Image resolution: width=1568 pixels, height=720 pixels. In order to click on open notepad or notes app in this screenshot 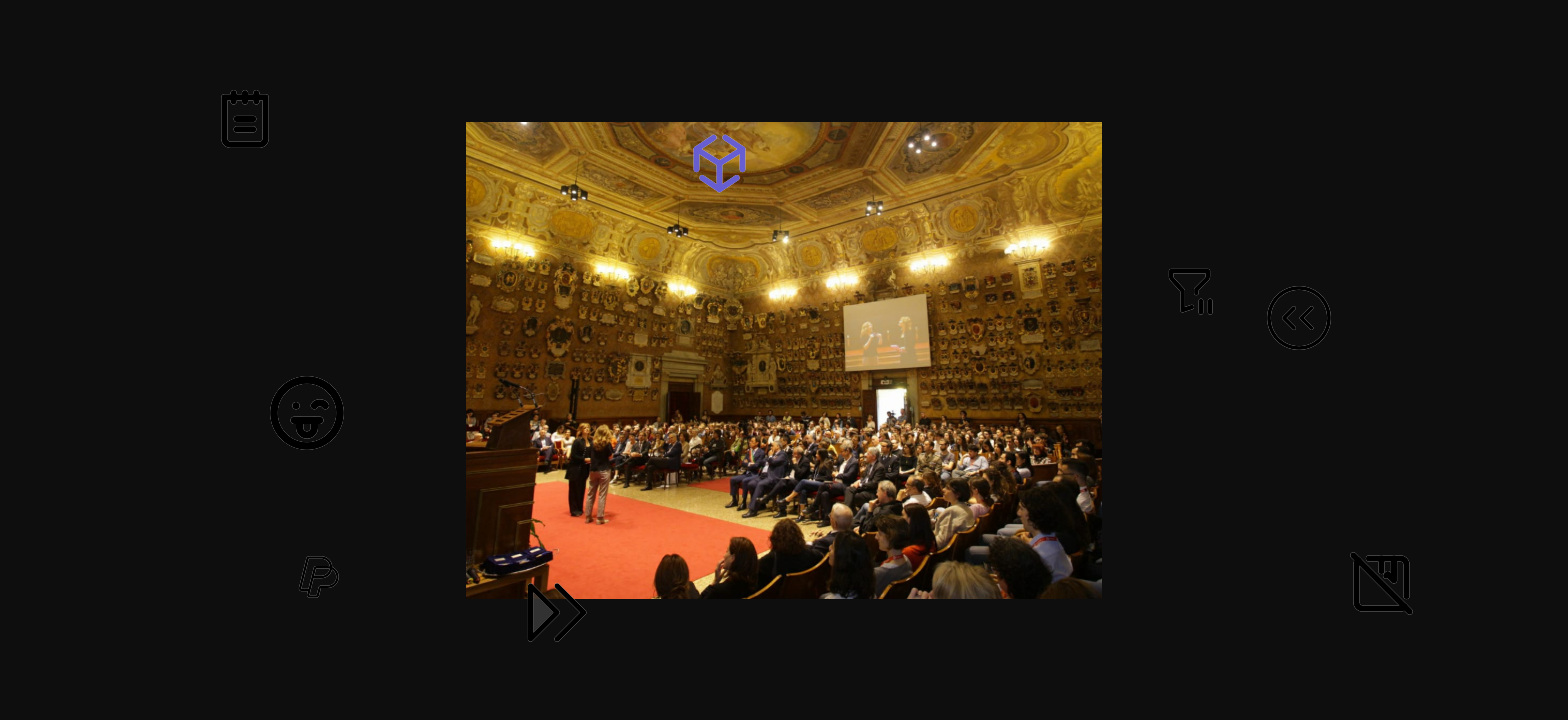, I will do `click(245, 120)`.